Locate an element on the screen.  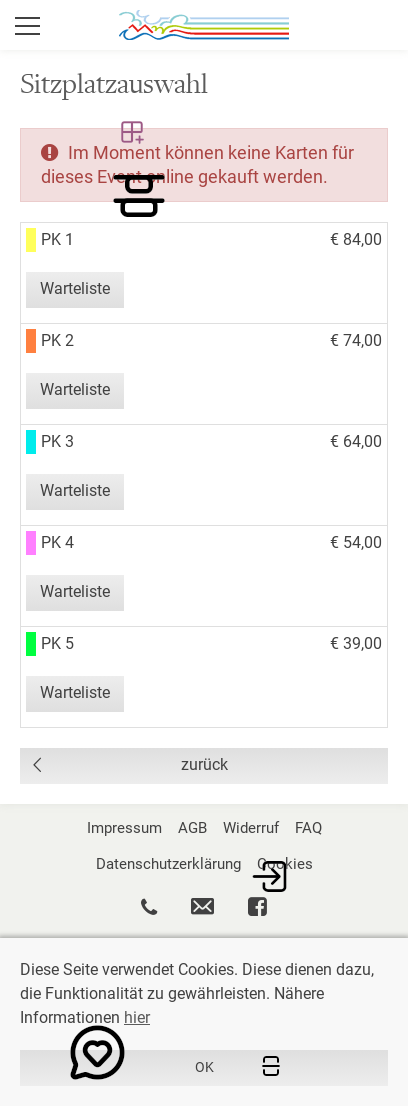
send a message to favorites is located at coordinates (97, 1052).